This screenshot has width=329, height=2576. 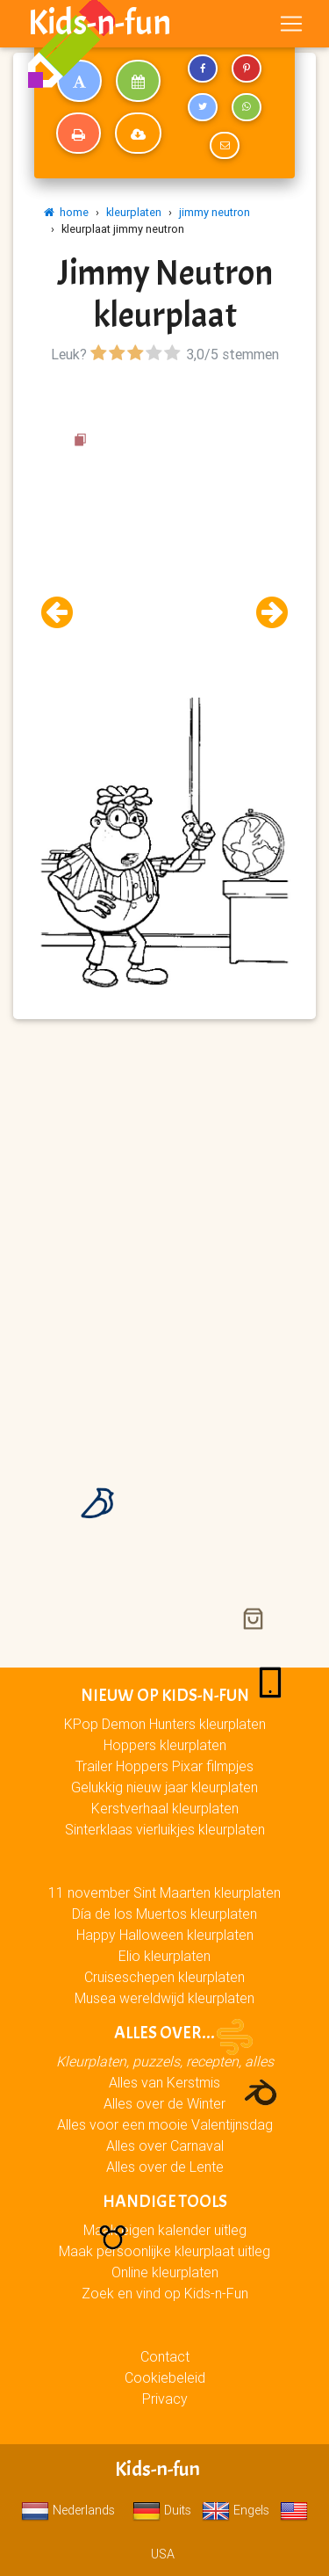 What do you see at coordinates (253, 1618) in the screenshot?
I see `view your shopping bag` at bounding box center [253, 1618].